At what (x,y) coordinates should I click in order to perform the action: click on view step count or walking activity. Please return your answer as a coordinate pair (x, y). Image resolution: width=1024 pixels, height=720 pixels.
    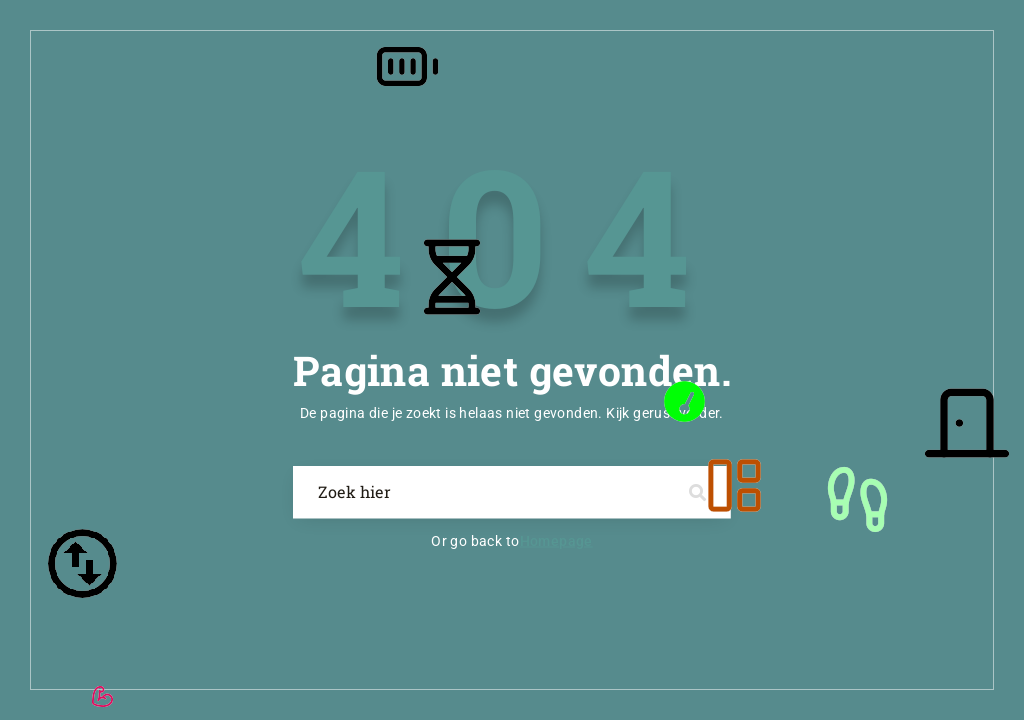
    Looking at the image, I should click on (857, 499).